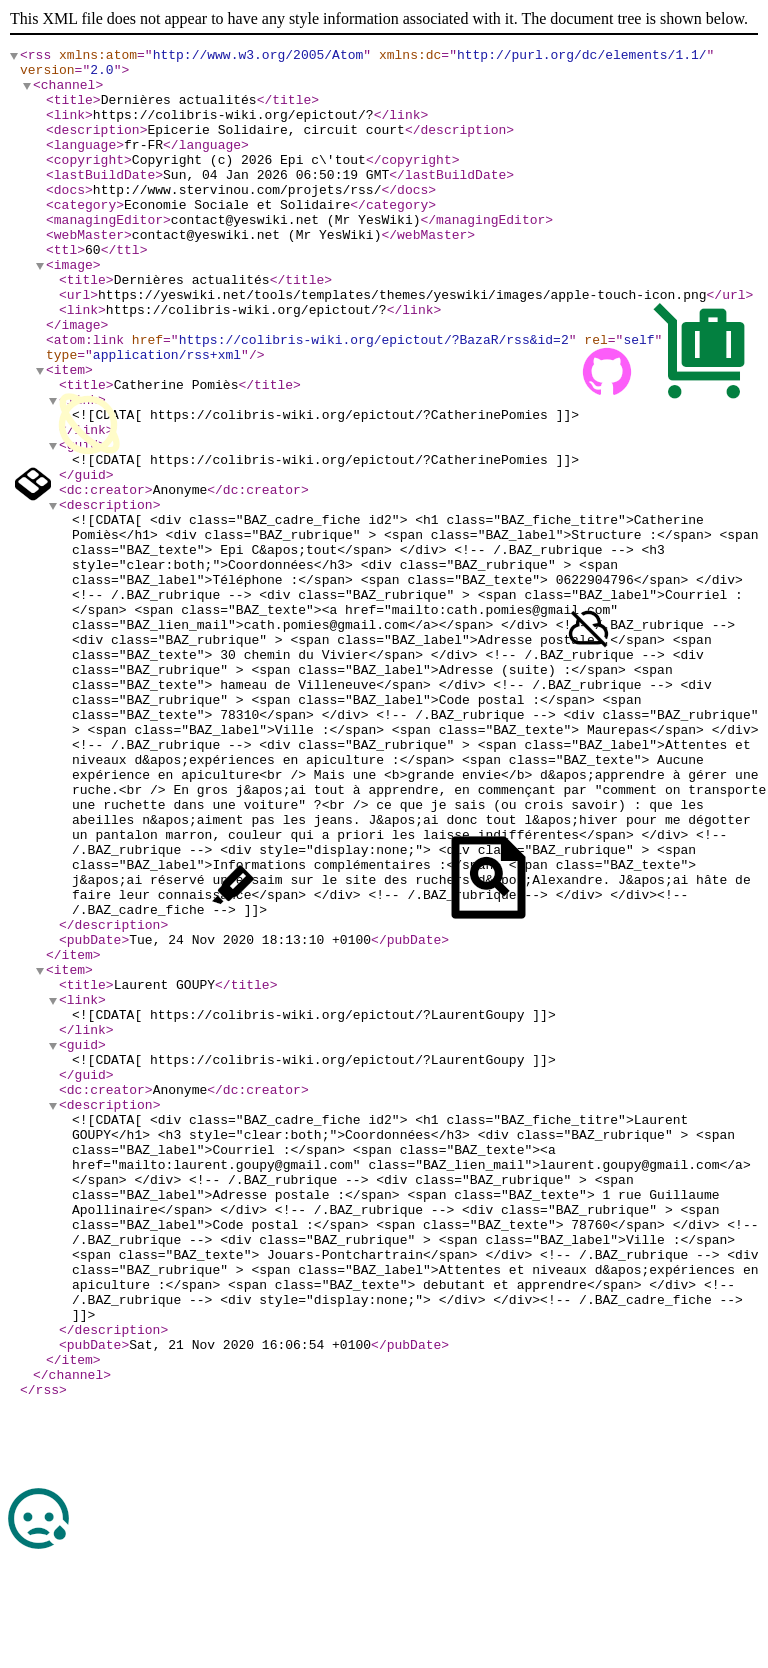 This screenshot has width=768, height=1668. Describe the element at coordinates (33, 484) in the screenshot. I see `open the bento app` at that location.